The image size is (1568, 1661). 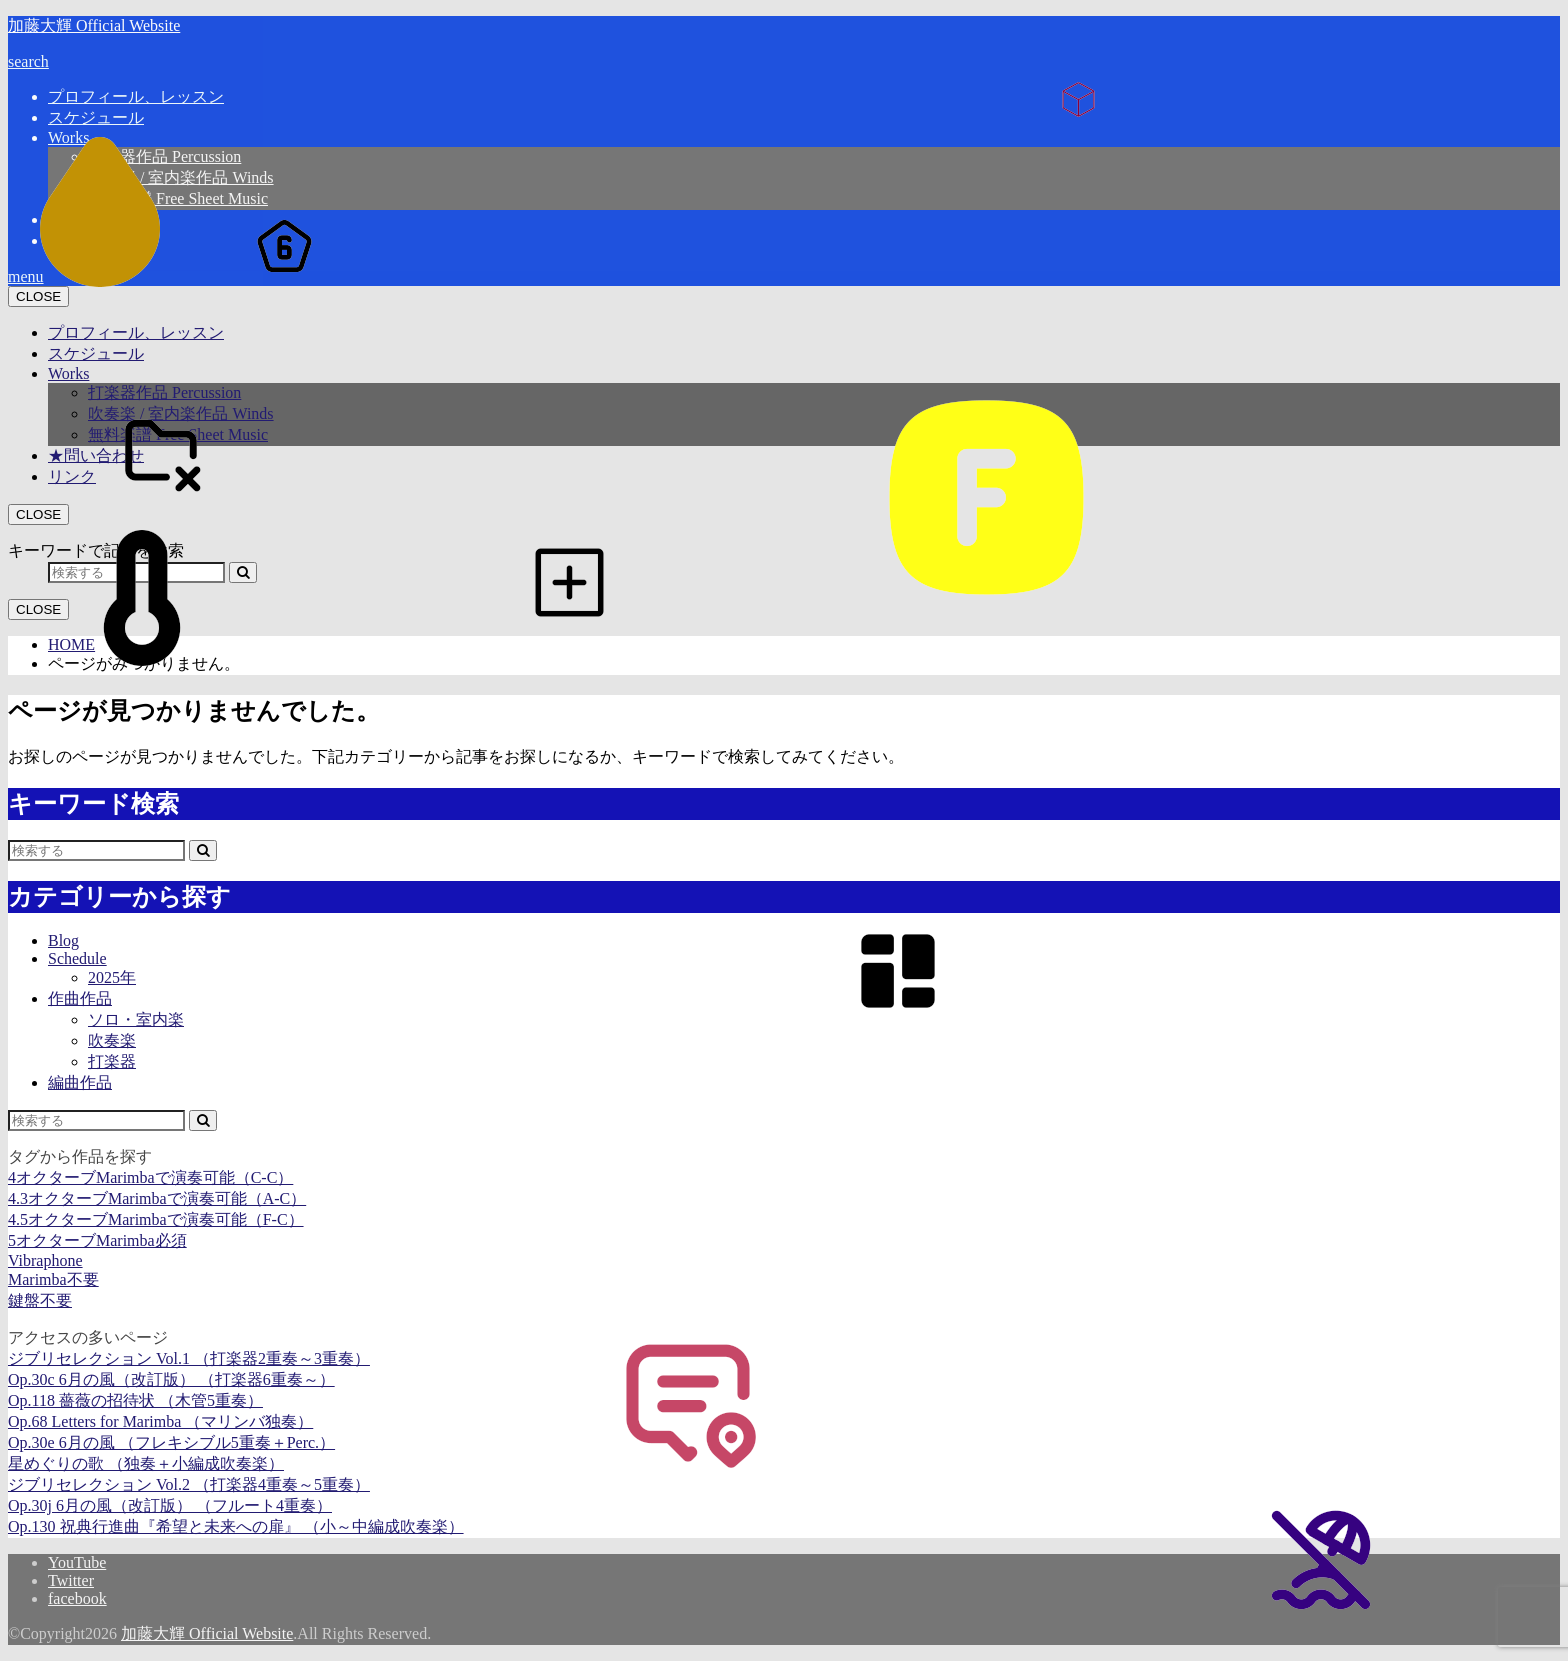 I want to click on switch to board or grid layout view, so click(x=898, y=971).